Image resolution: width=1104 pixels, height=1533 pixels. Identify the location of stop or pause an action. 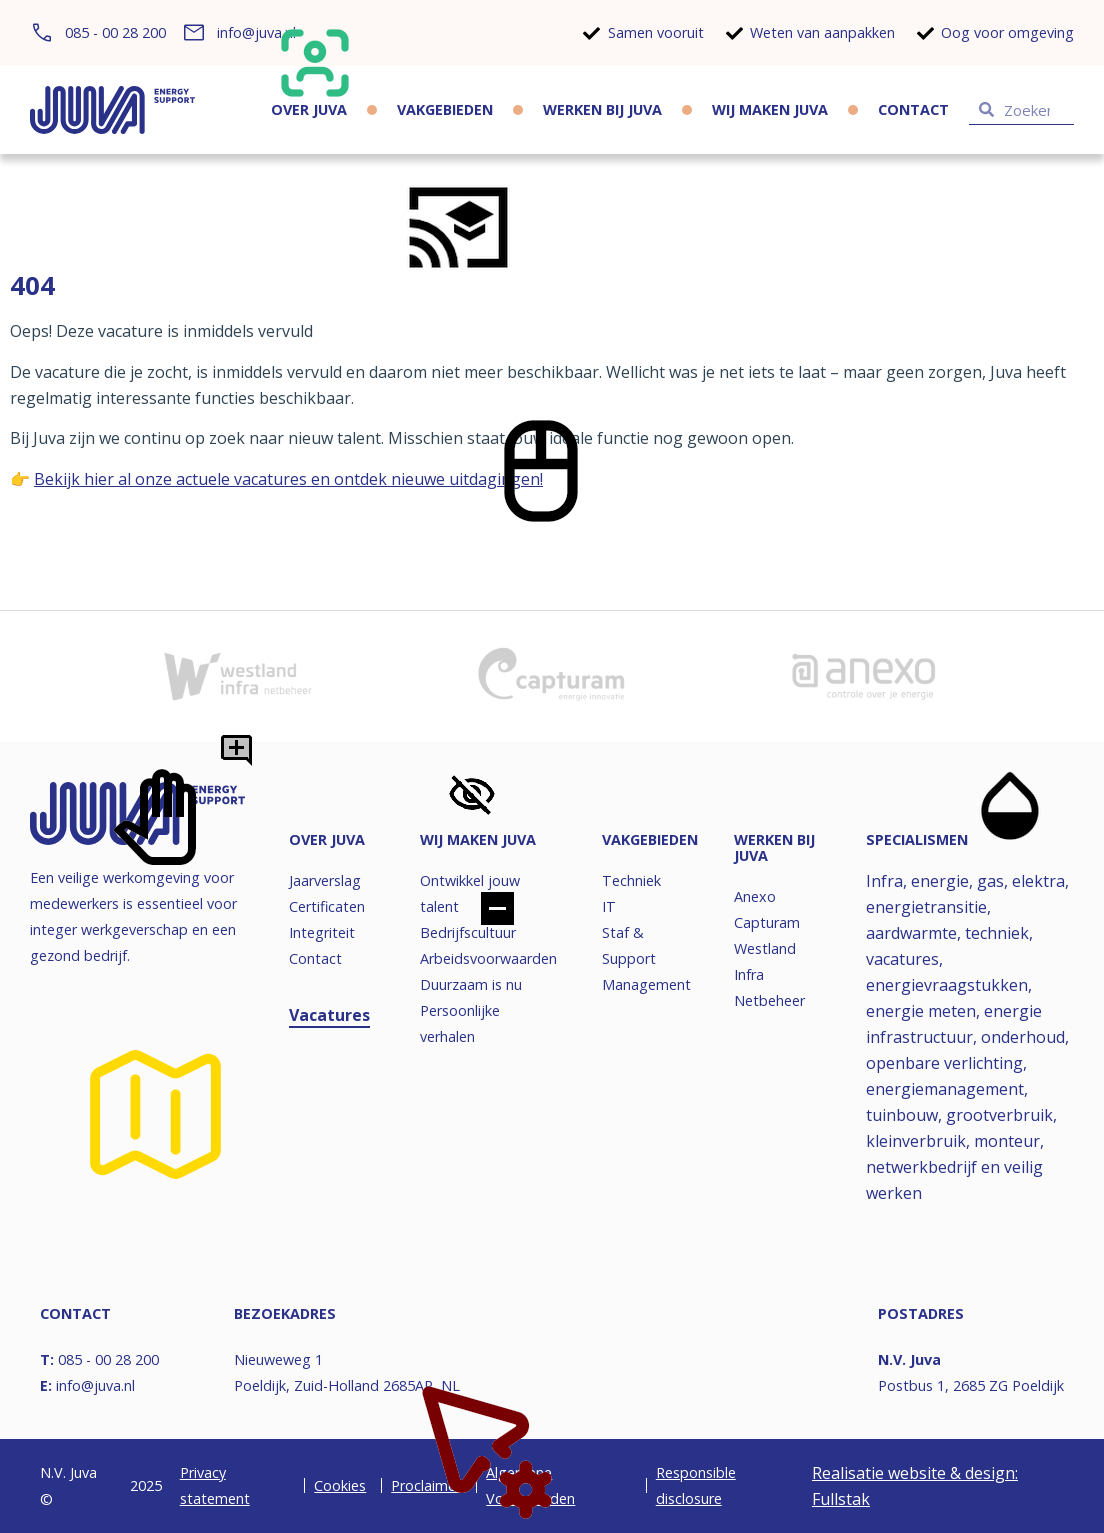
(156, 817).